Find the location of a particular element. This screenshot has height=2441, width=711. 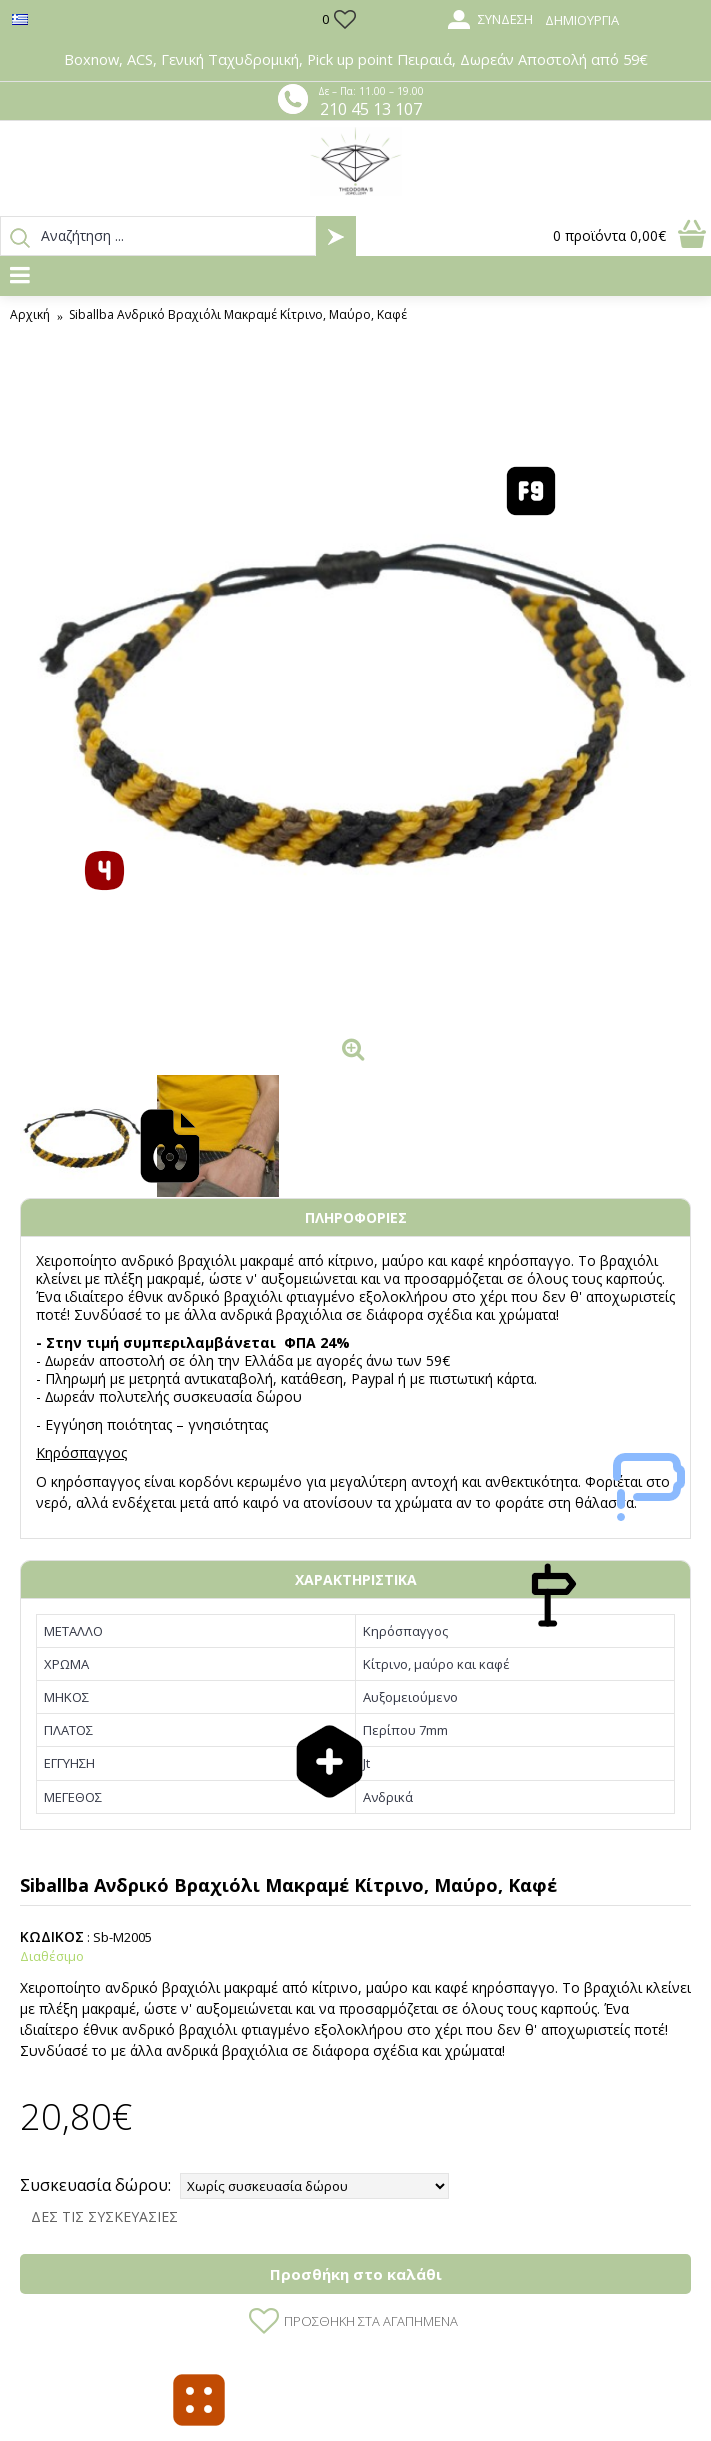

randomize or shuffle content is located at coordinates (199, 2400).